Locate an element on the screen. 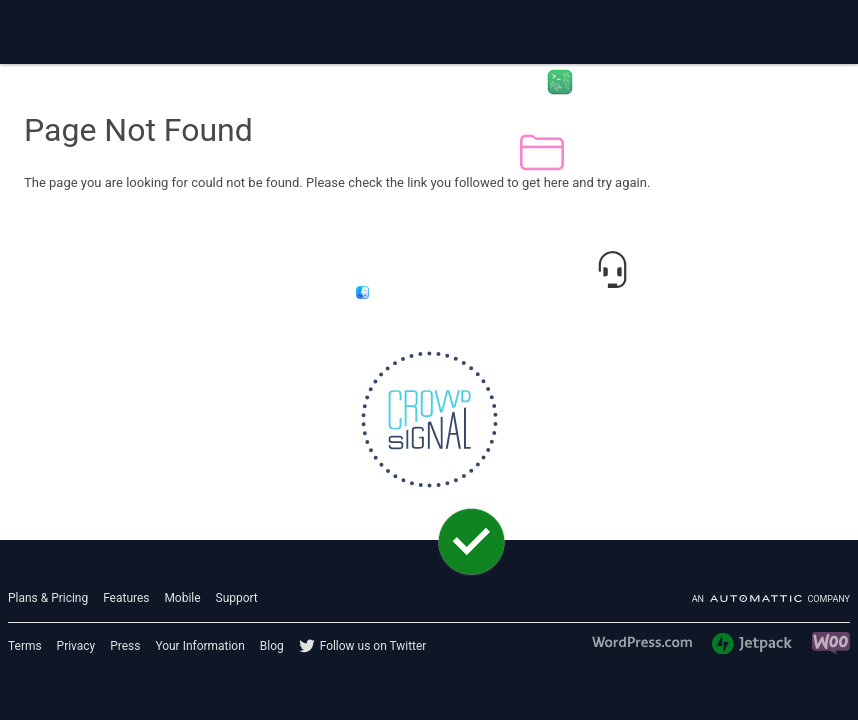 This screenshot has width=858, height=720. open Finder to browse files and folders is located at coordinates (362, 292).